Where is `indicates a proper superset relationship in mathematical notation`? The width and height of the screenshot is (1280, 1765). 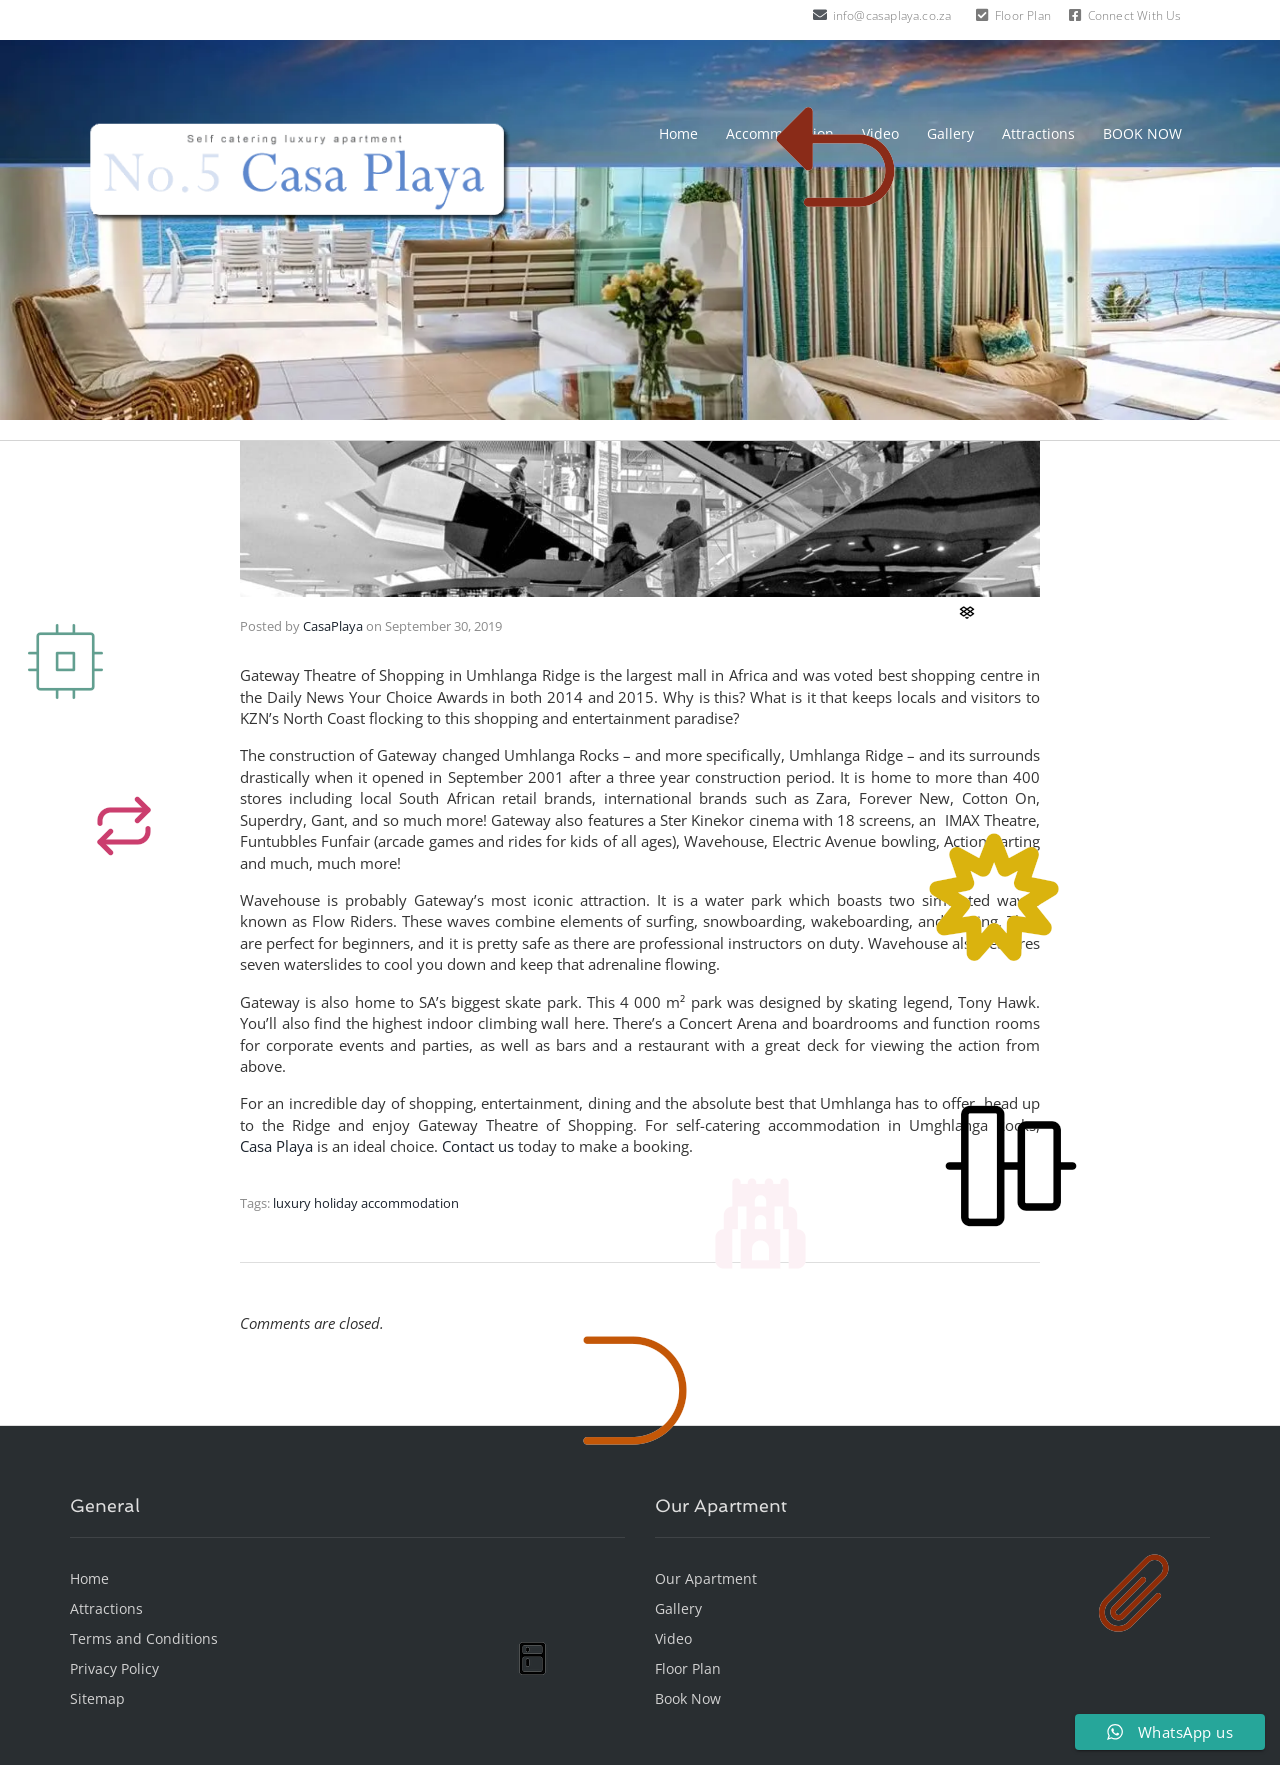
indicates a proper superset relationship in mathematical notation is located at coordinates (627, 1390).